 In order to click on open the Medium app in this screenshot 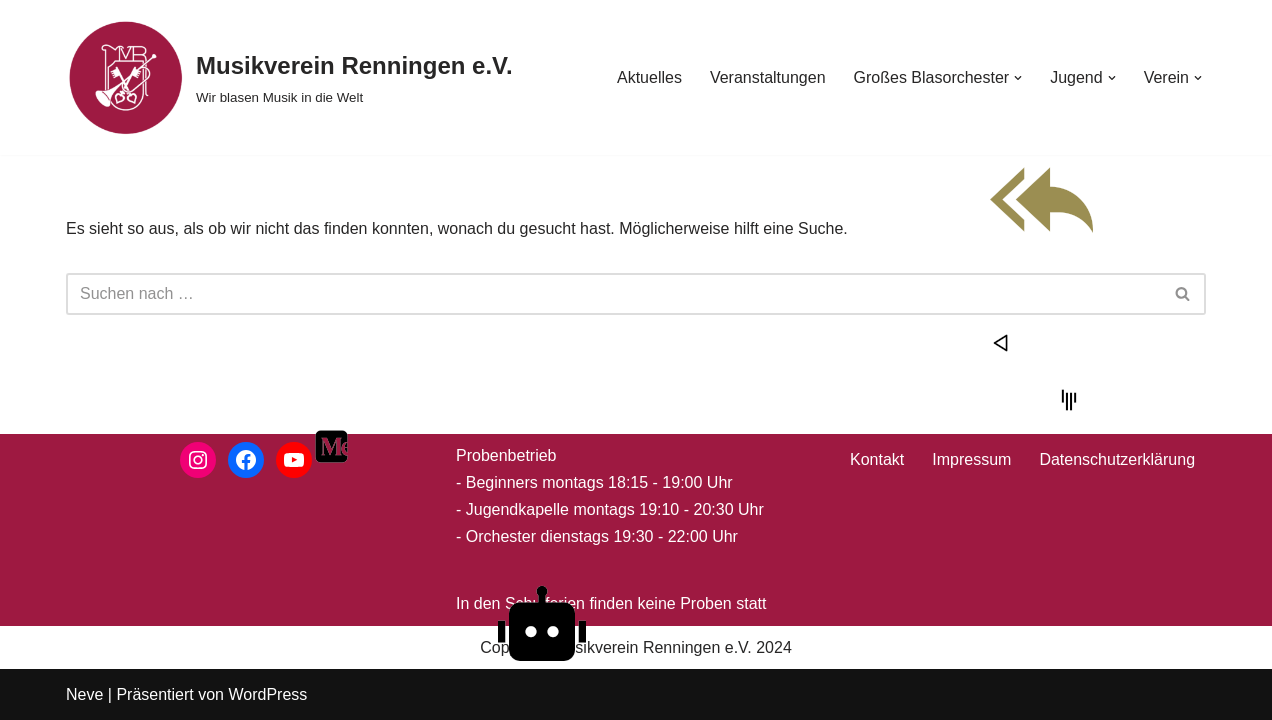, I will do `click(331, 446)`.